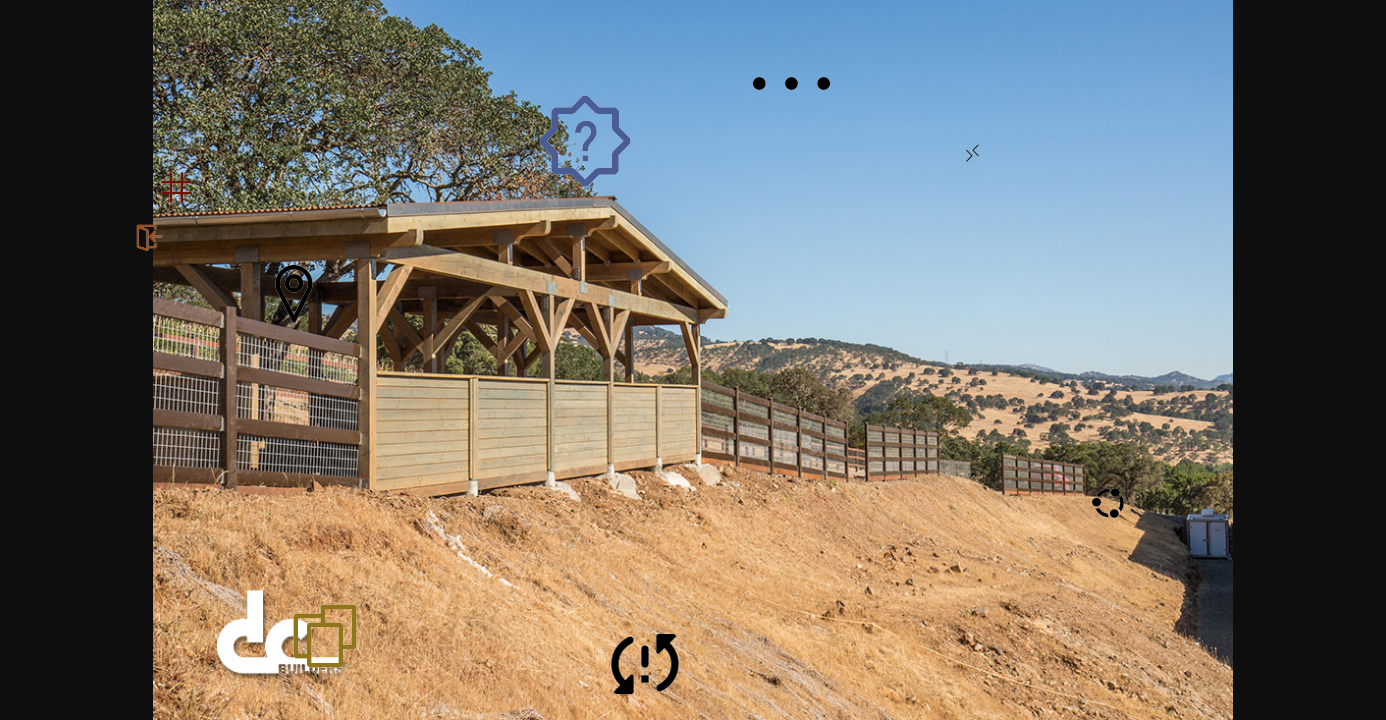 This screenshot has height=720, width=1386. Describe the element at coordinates (148, 236) in the screenshot. I see `sign in to your account` at that location.